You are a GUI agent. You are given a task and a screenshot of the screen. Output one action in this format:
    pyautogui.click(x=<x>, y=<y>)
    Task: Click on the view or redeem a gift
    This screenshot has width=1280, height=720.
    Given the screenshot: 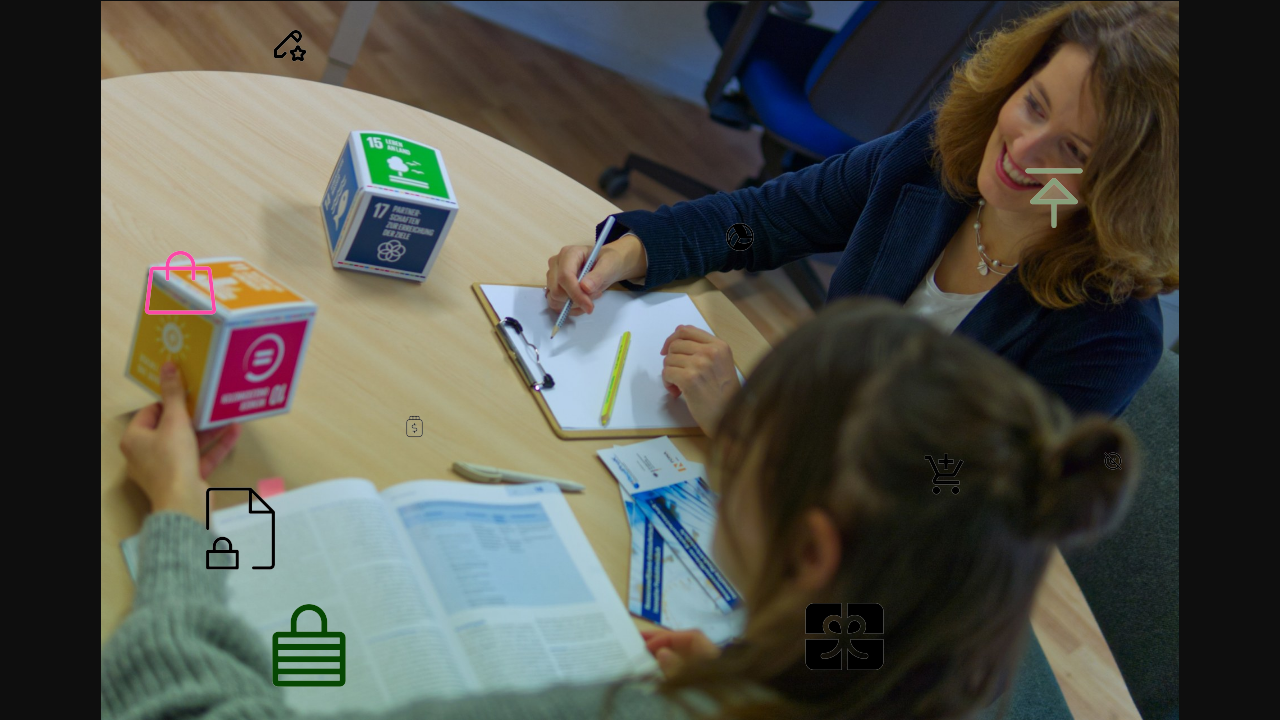 What is the action you would take?
    pyautogui.click(x=844, y=636)
    